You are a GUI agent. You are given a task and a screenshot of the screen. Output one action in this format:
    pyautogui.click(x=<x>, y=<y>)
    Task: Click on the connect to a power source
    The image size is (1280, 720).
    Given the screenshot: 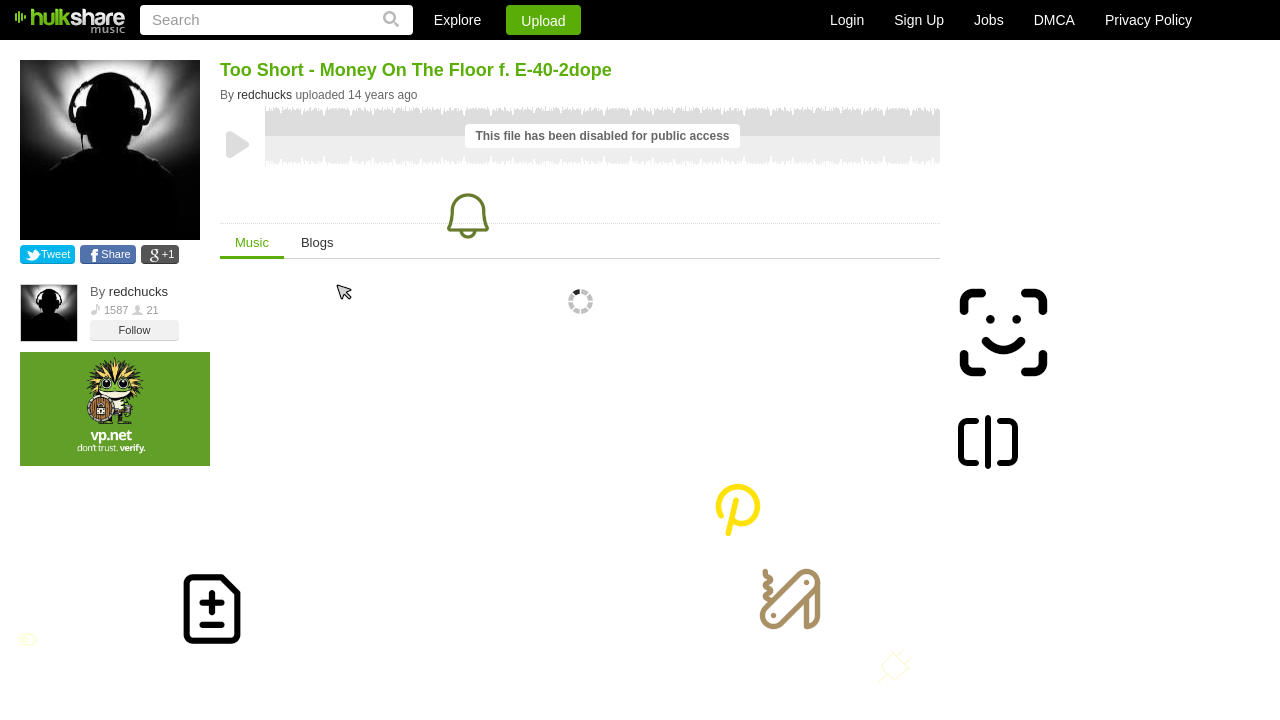 What is the action you would take?
    pyautogui.click(x=894, y=667)
    